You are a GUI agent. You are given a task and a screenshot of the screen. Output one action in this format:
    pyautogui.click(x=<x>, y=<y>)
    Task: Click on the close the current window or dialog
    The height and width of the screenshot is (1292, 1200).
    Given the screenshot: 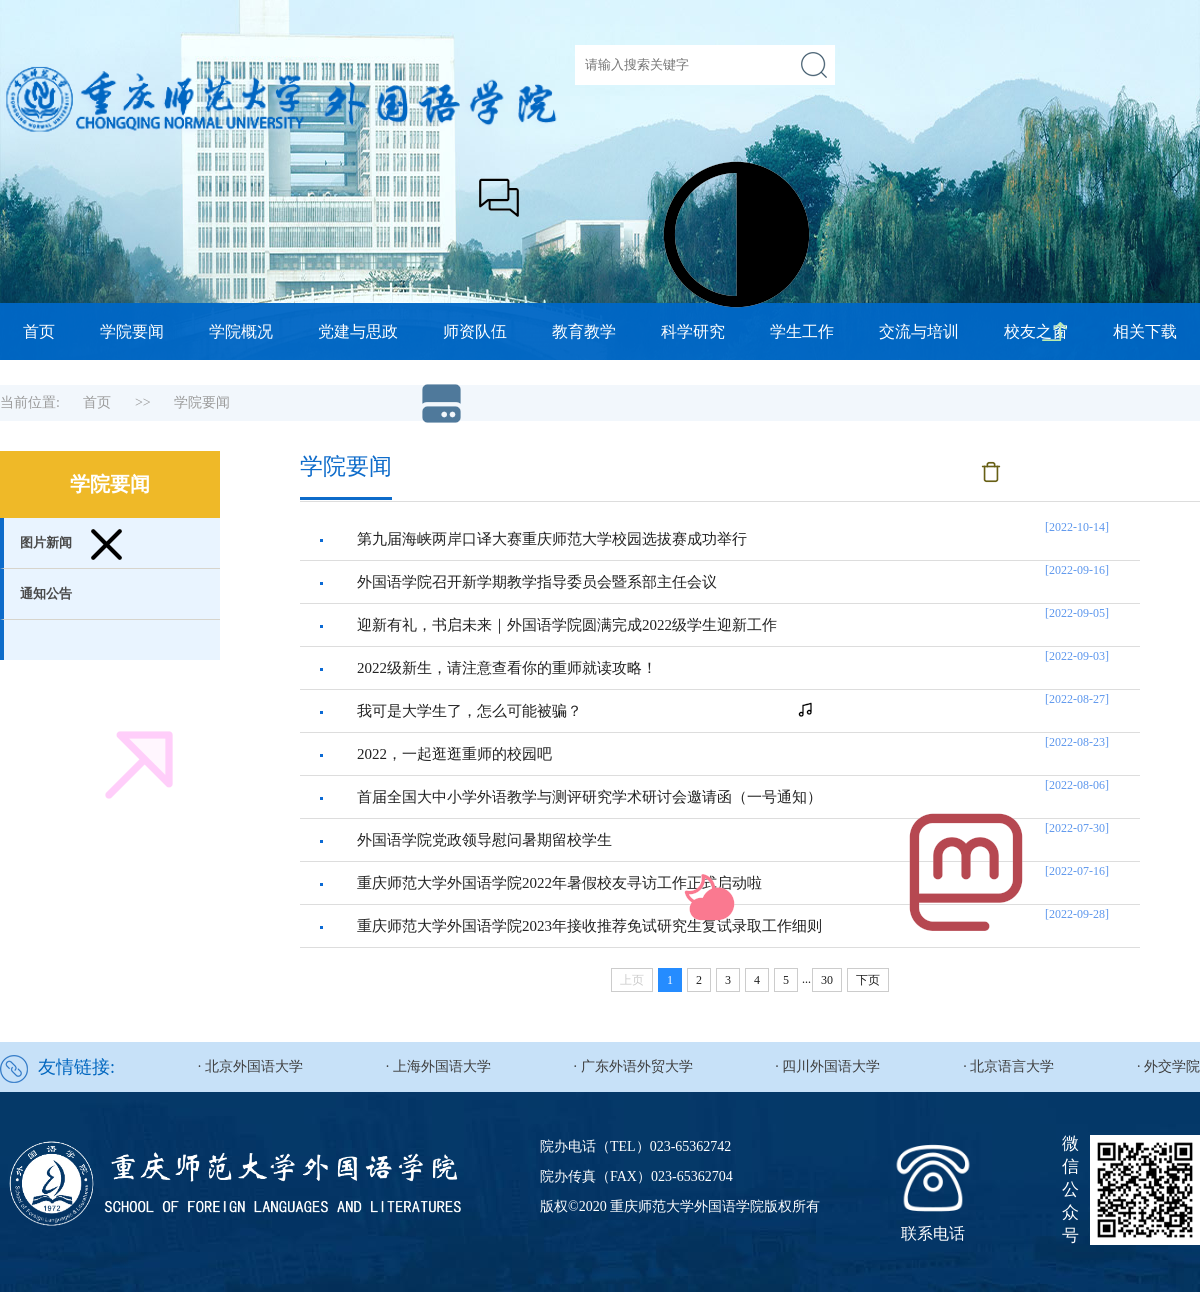 What is the action you would take?
    pyautogui.click(x=106, y=544)
    